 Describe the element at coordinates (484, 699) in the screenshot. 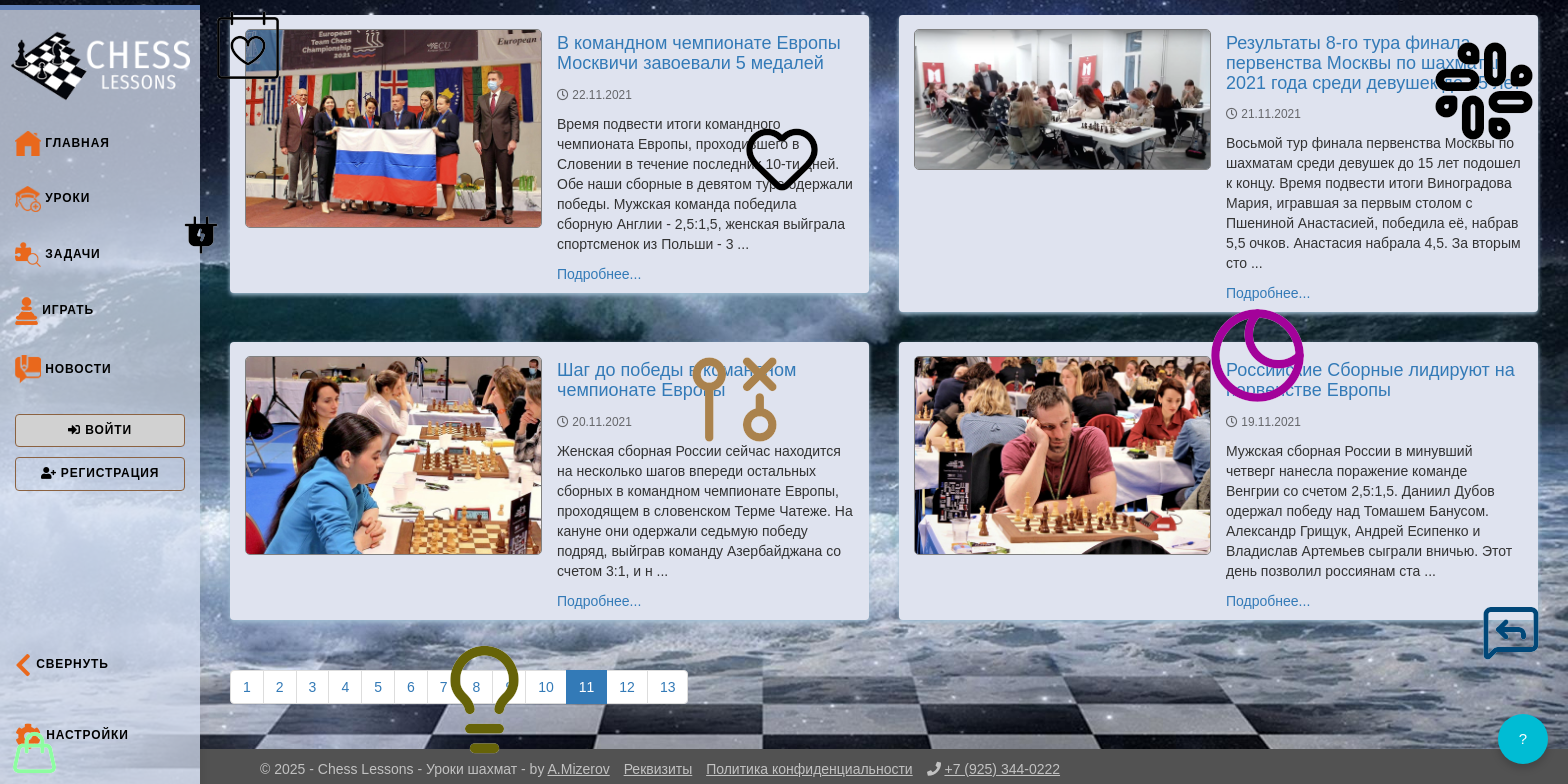

I see `view tips or helpful suggestions` at that location.